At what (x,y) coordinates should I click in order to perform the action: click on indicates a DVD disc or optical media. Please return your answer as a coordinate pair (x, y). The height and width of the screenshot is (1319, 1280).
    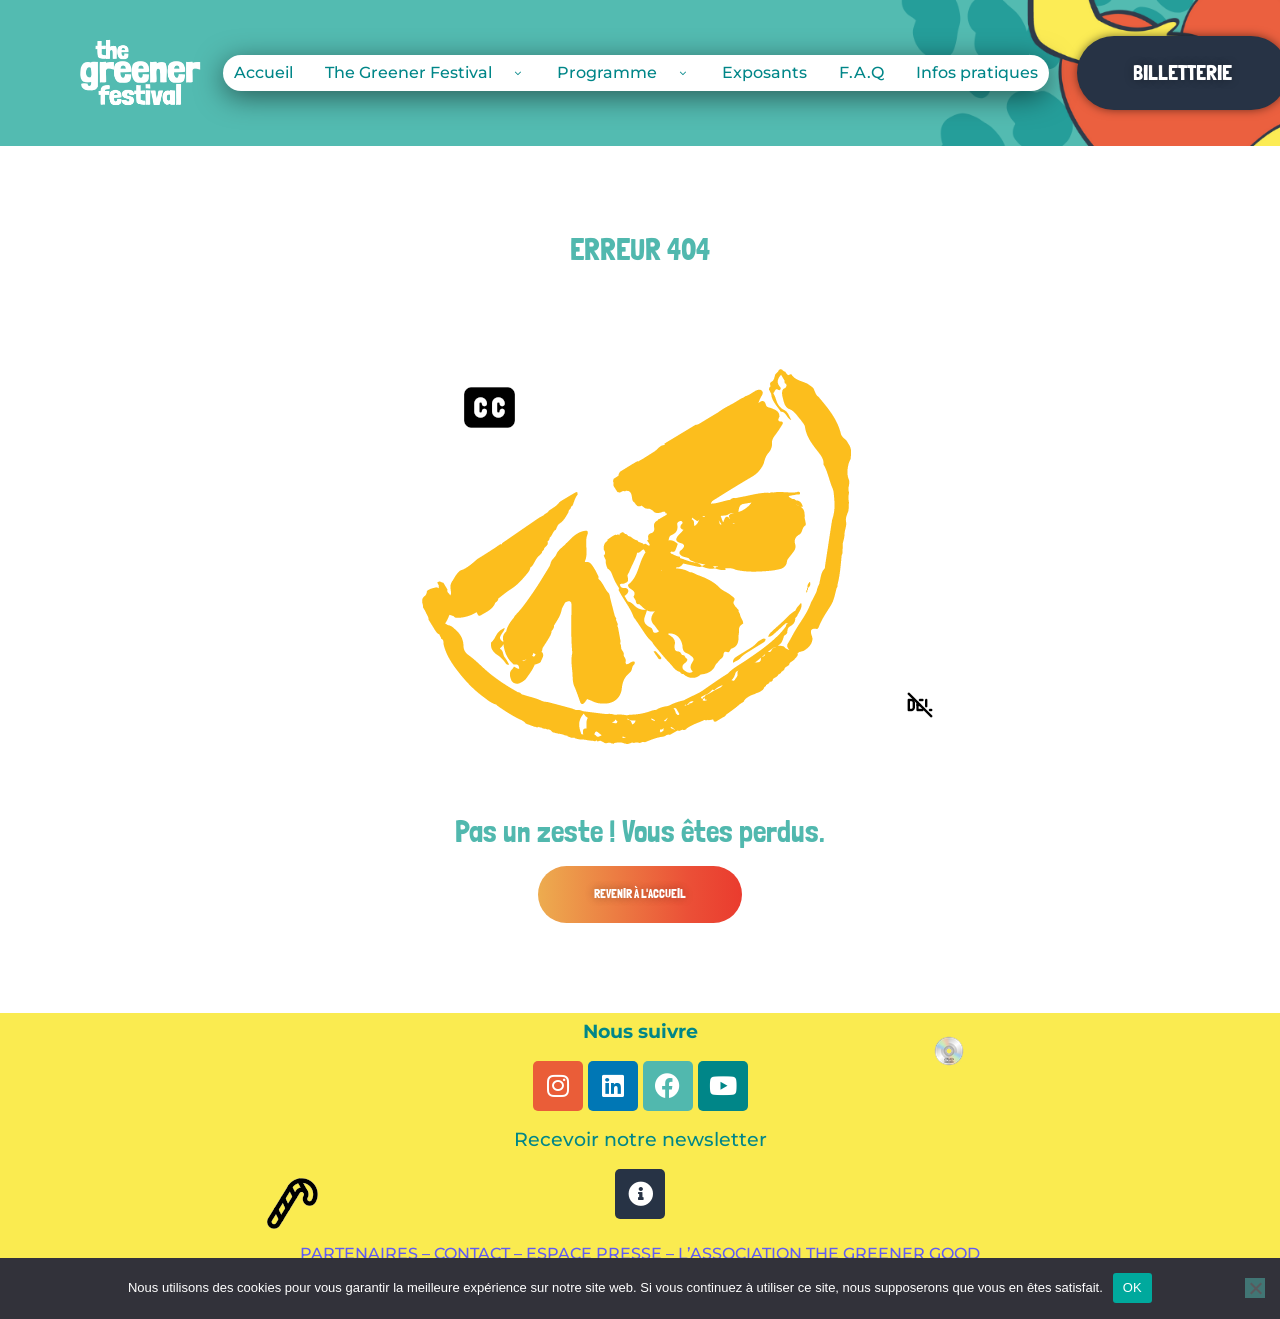
    Looking at the image, I should click on (949, 1051).